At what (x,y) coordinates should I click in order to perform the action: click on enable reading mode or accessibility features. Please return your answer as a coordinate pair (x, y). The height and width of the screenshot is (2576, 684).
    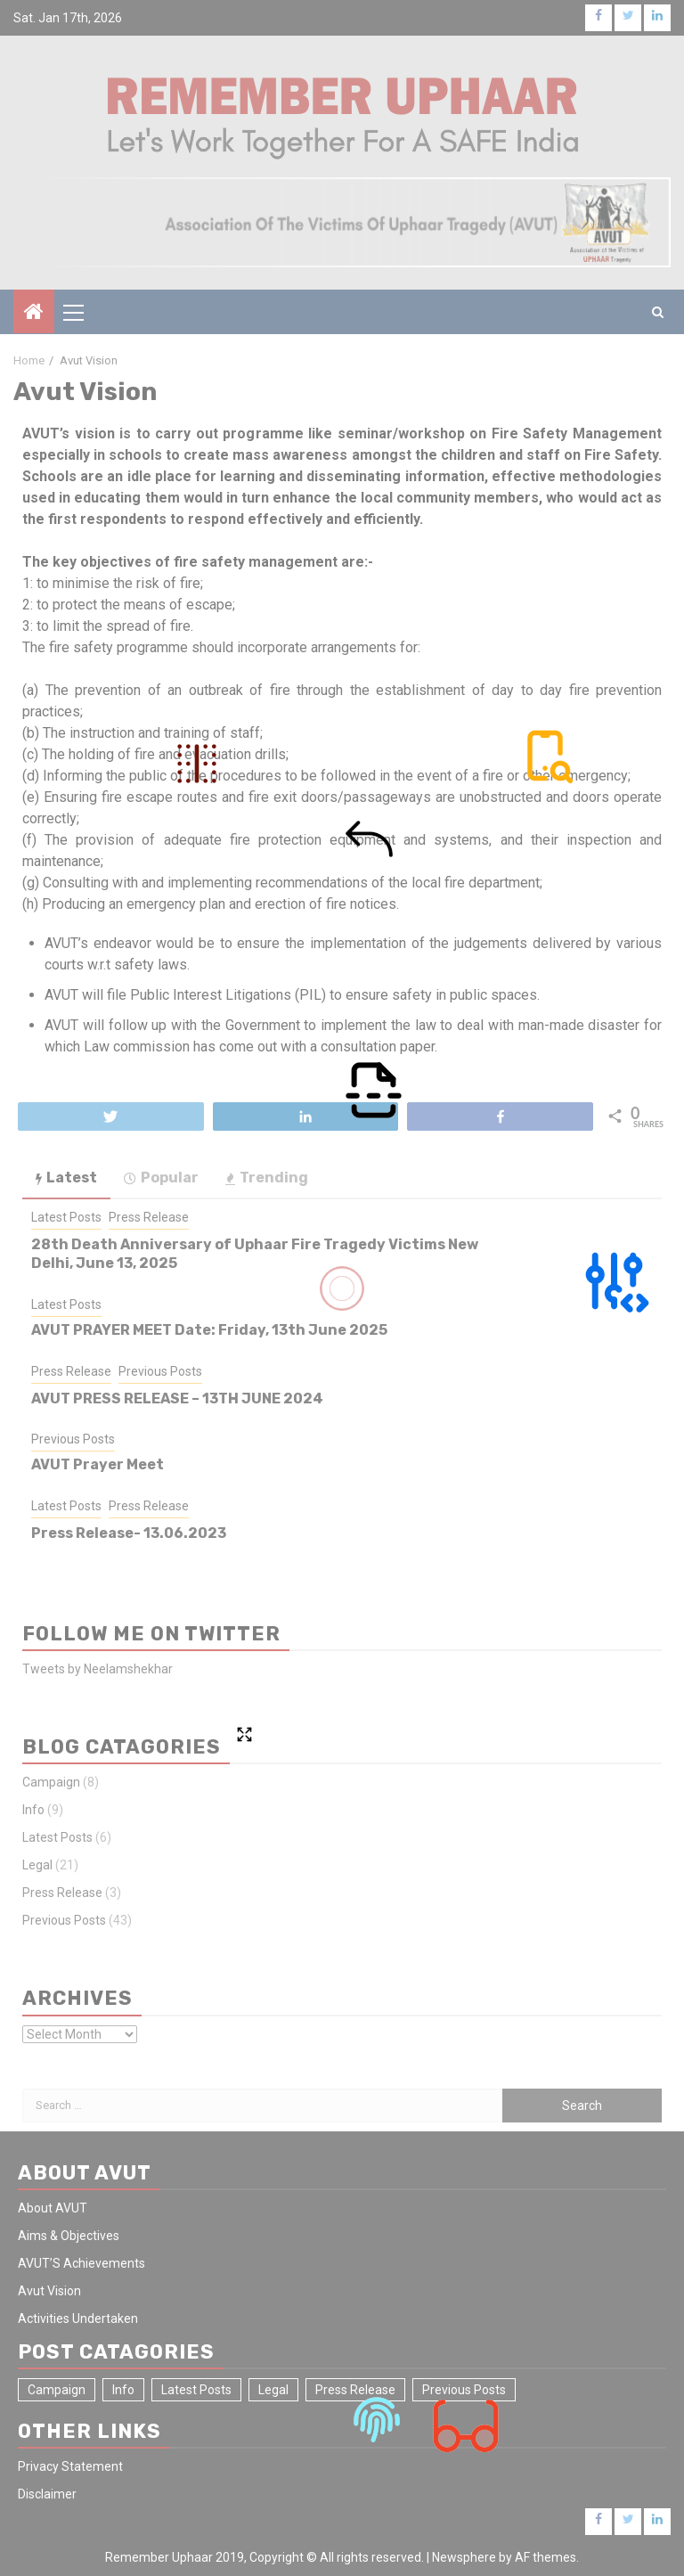
    Looking at the image, I should click on (466, 2427).